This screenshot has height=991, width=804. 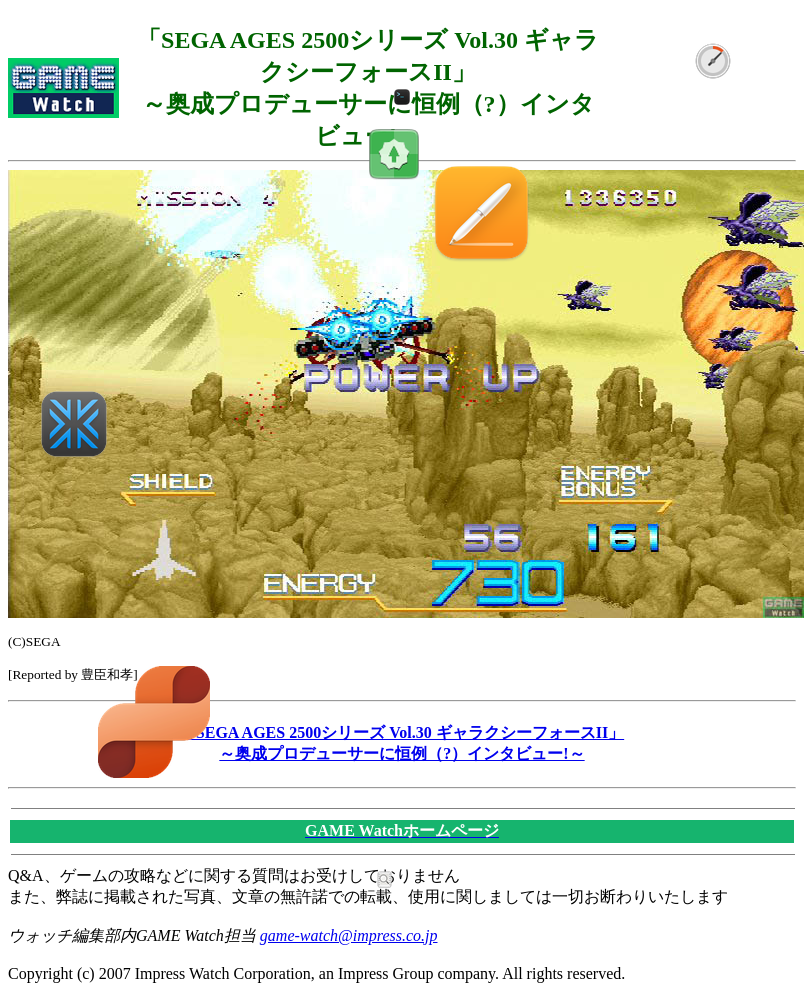 What do you see at coordinates (713, 61) in the screenshot?
I see `open sysprof system profiler application` at bounding box center [713, 61].